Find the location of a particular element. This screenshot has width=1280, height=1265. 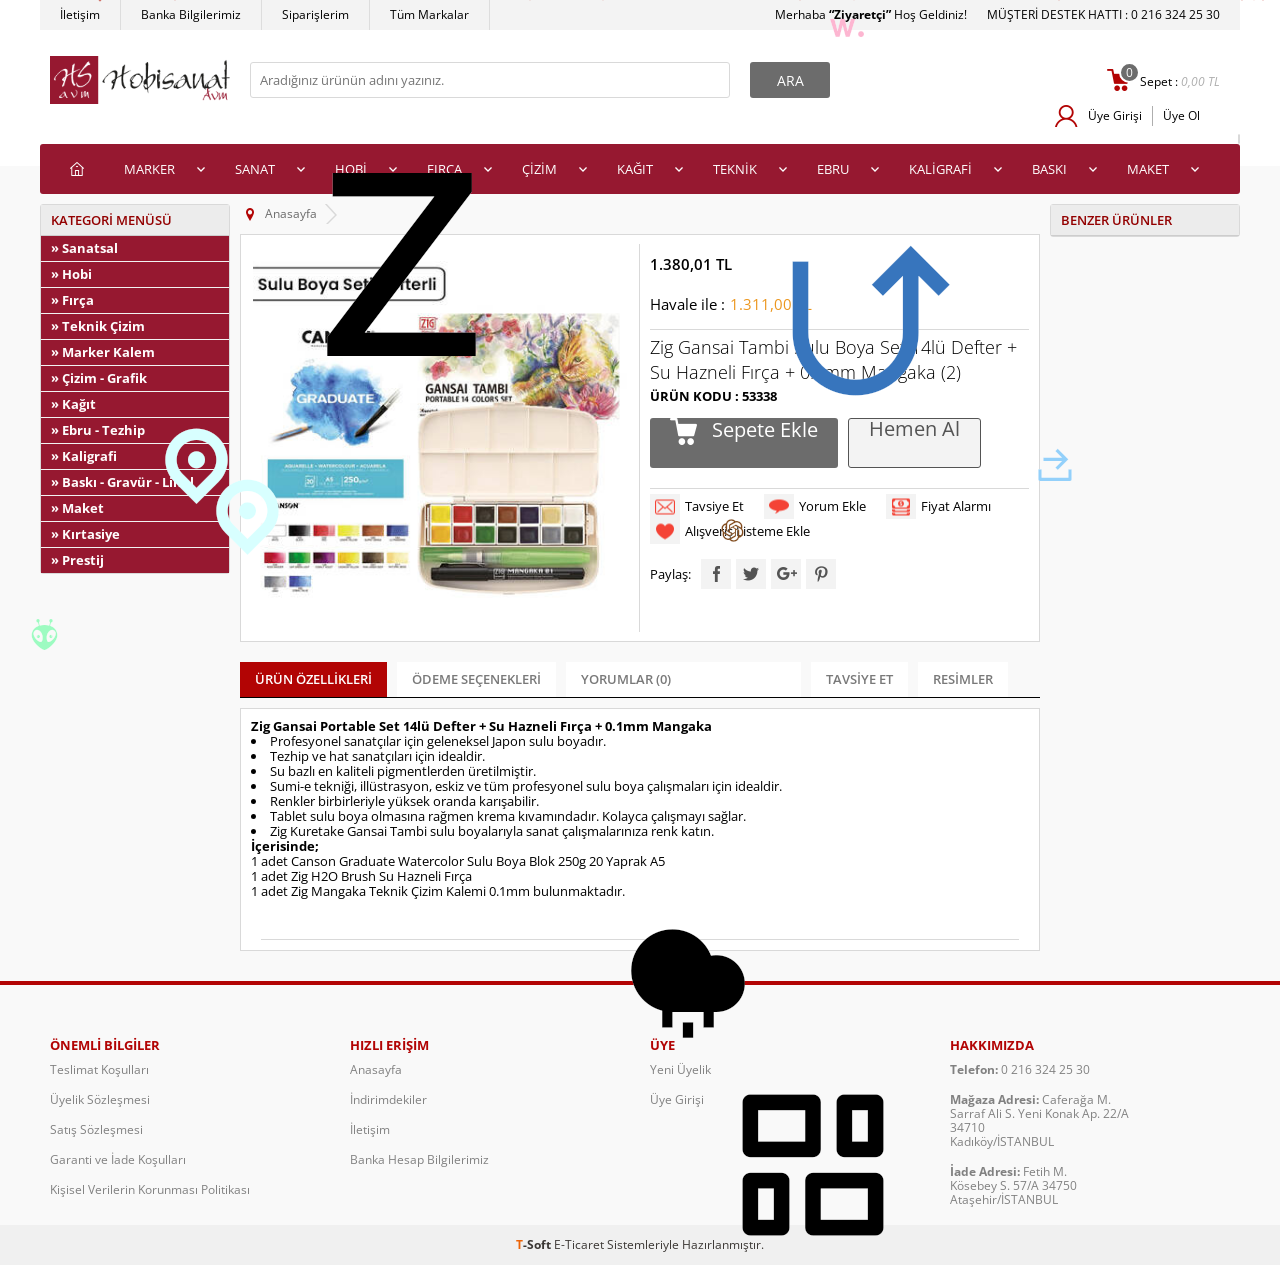

open PlatformIO IDE or development environment is located at coordinates (44, 634).